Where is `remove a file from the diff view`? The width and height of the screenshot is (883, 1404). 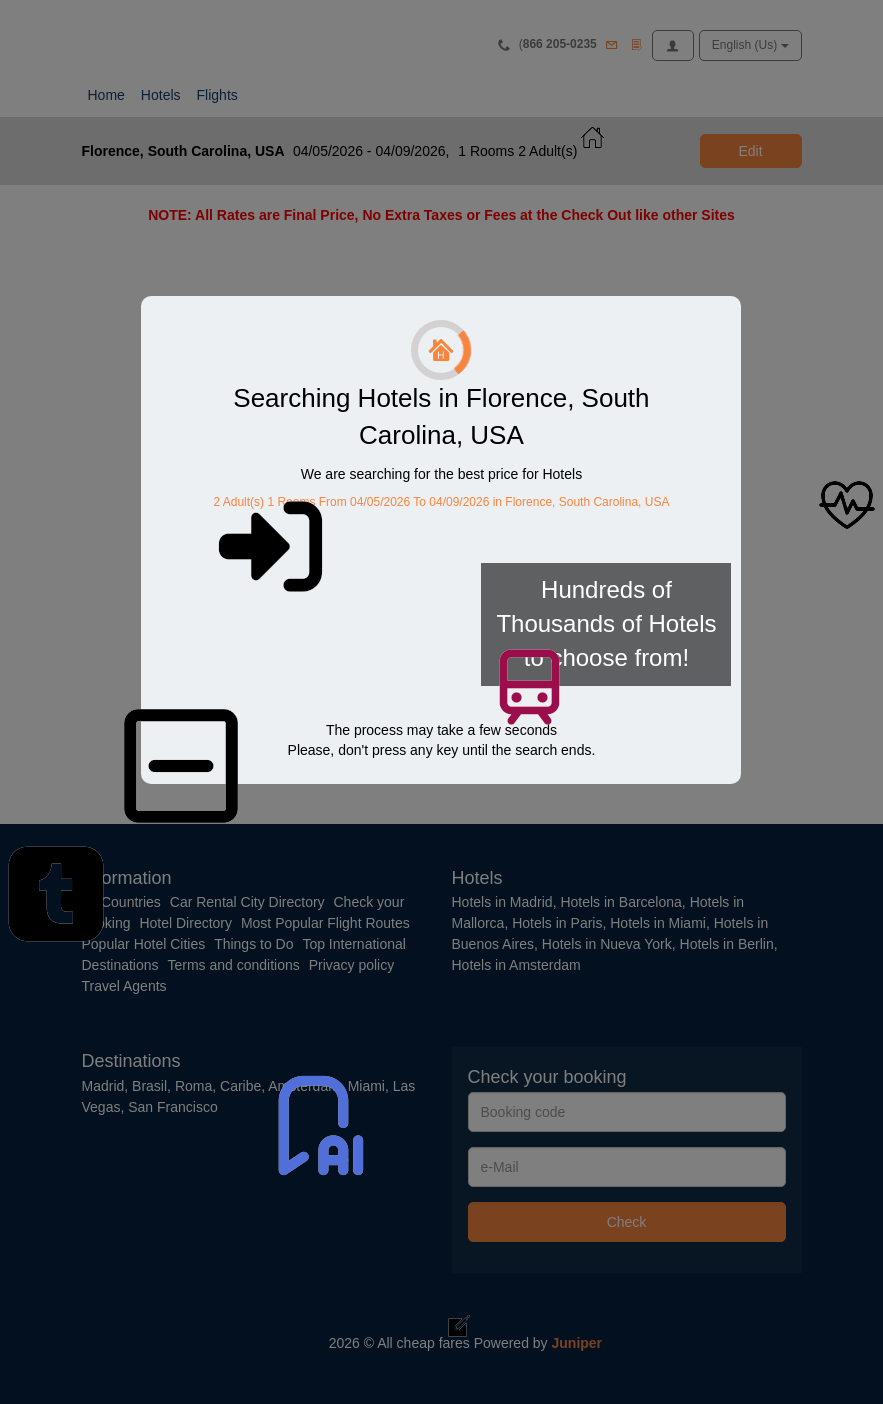 remove a file from the diff view is located at coordinates (181, 766).